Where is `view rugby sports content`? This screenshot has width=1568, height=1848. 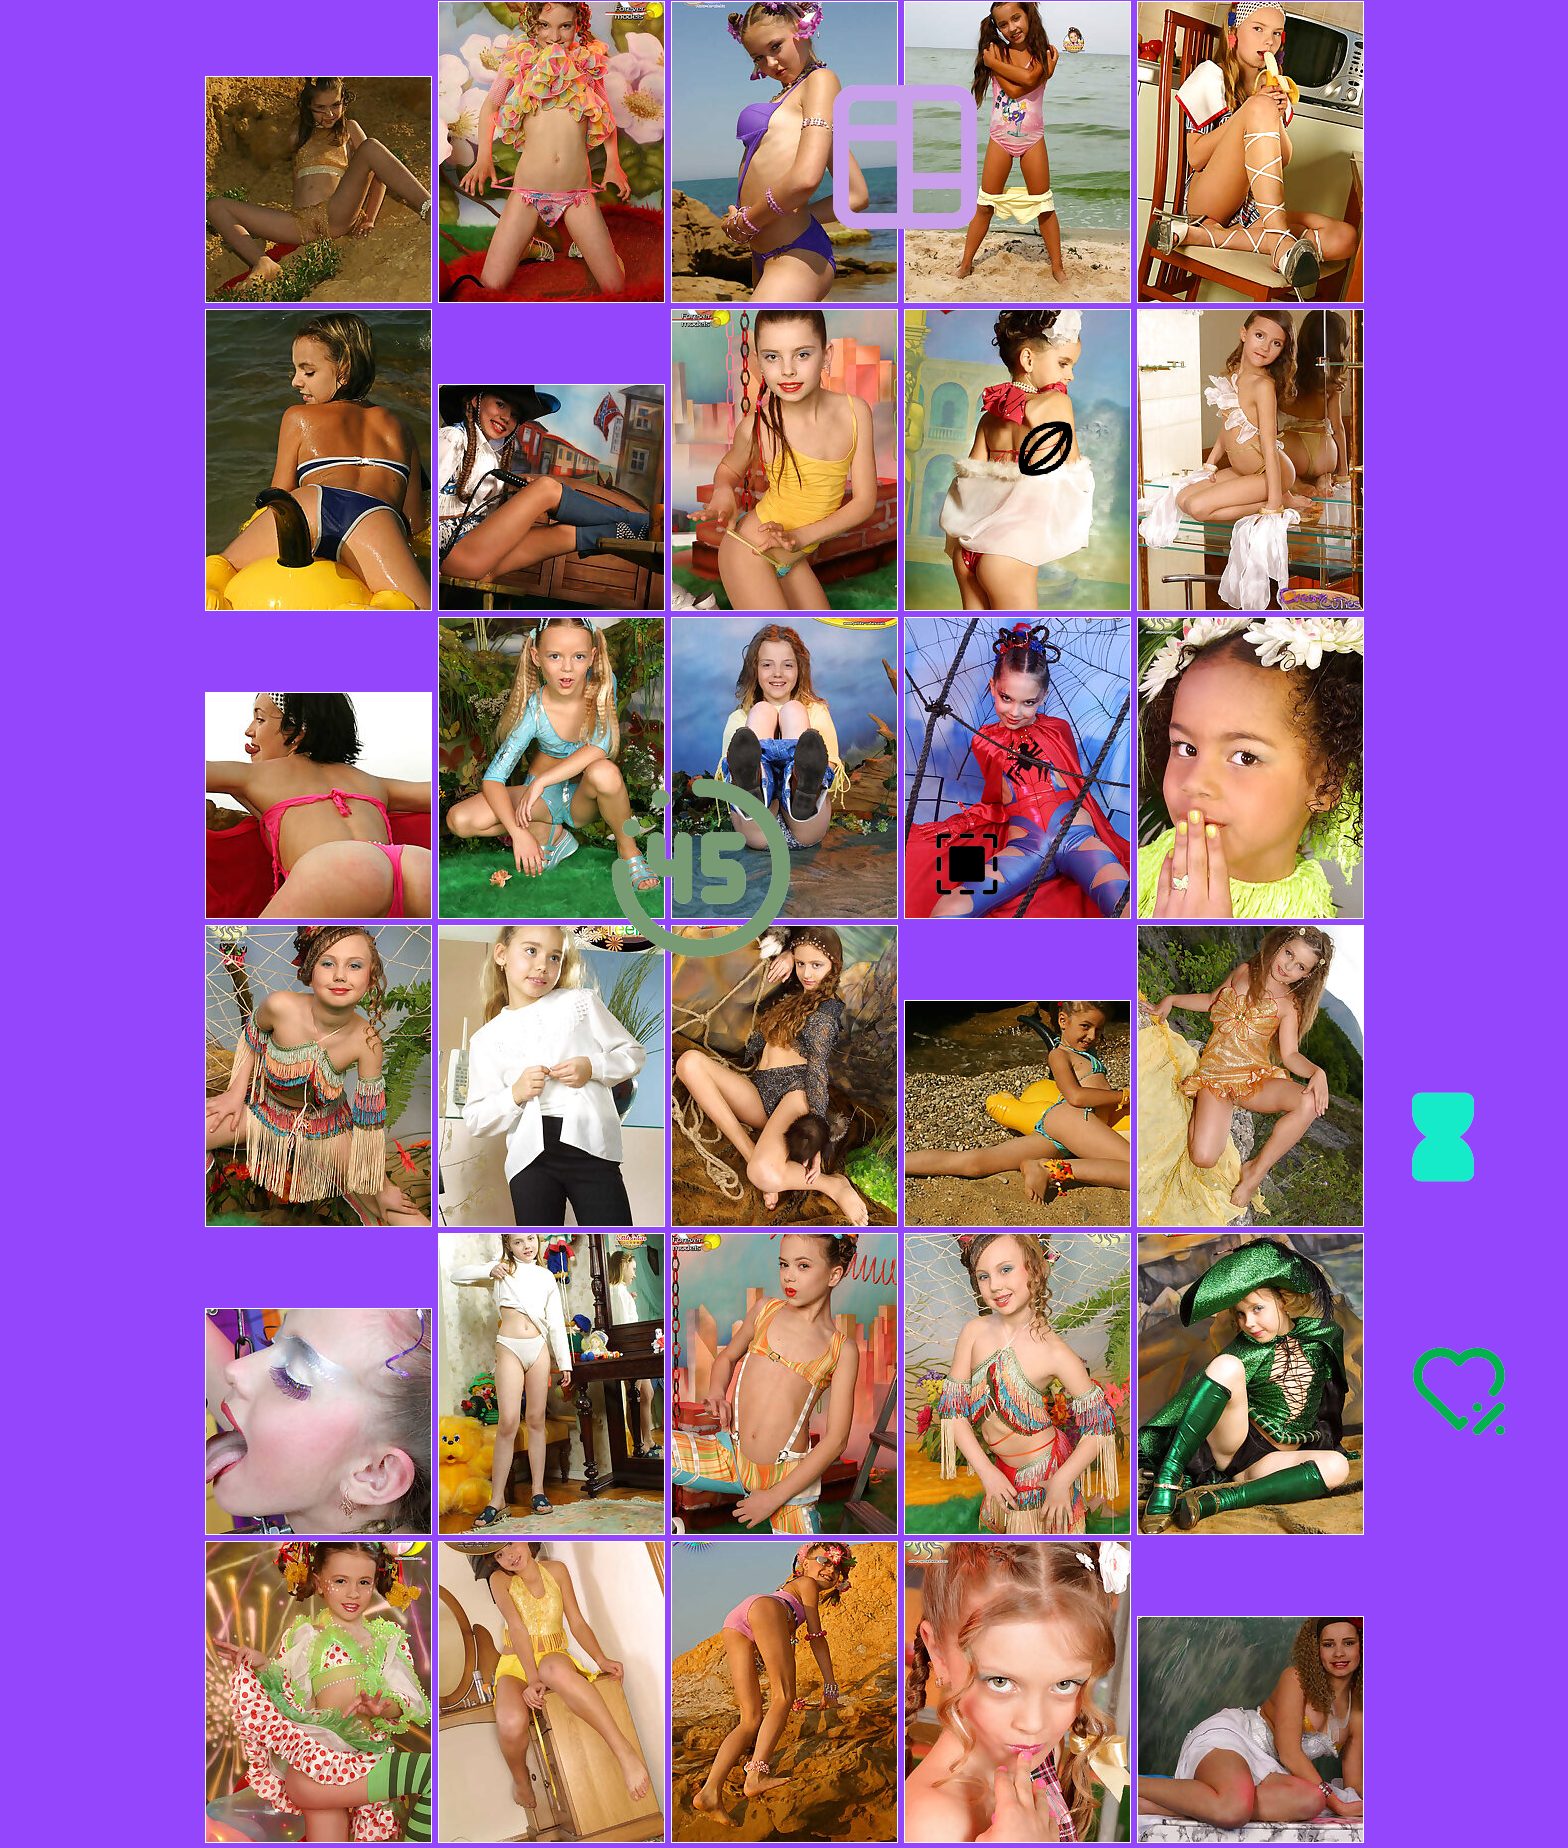
view rugby sports content is located at coordinates (1045, 448).